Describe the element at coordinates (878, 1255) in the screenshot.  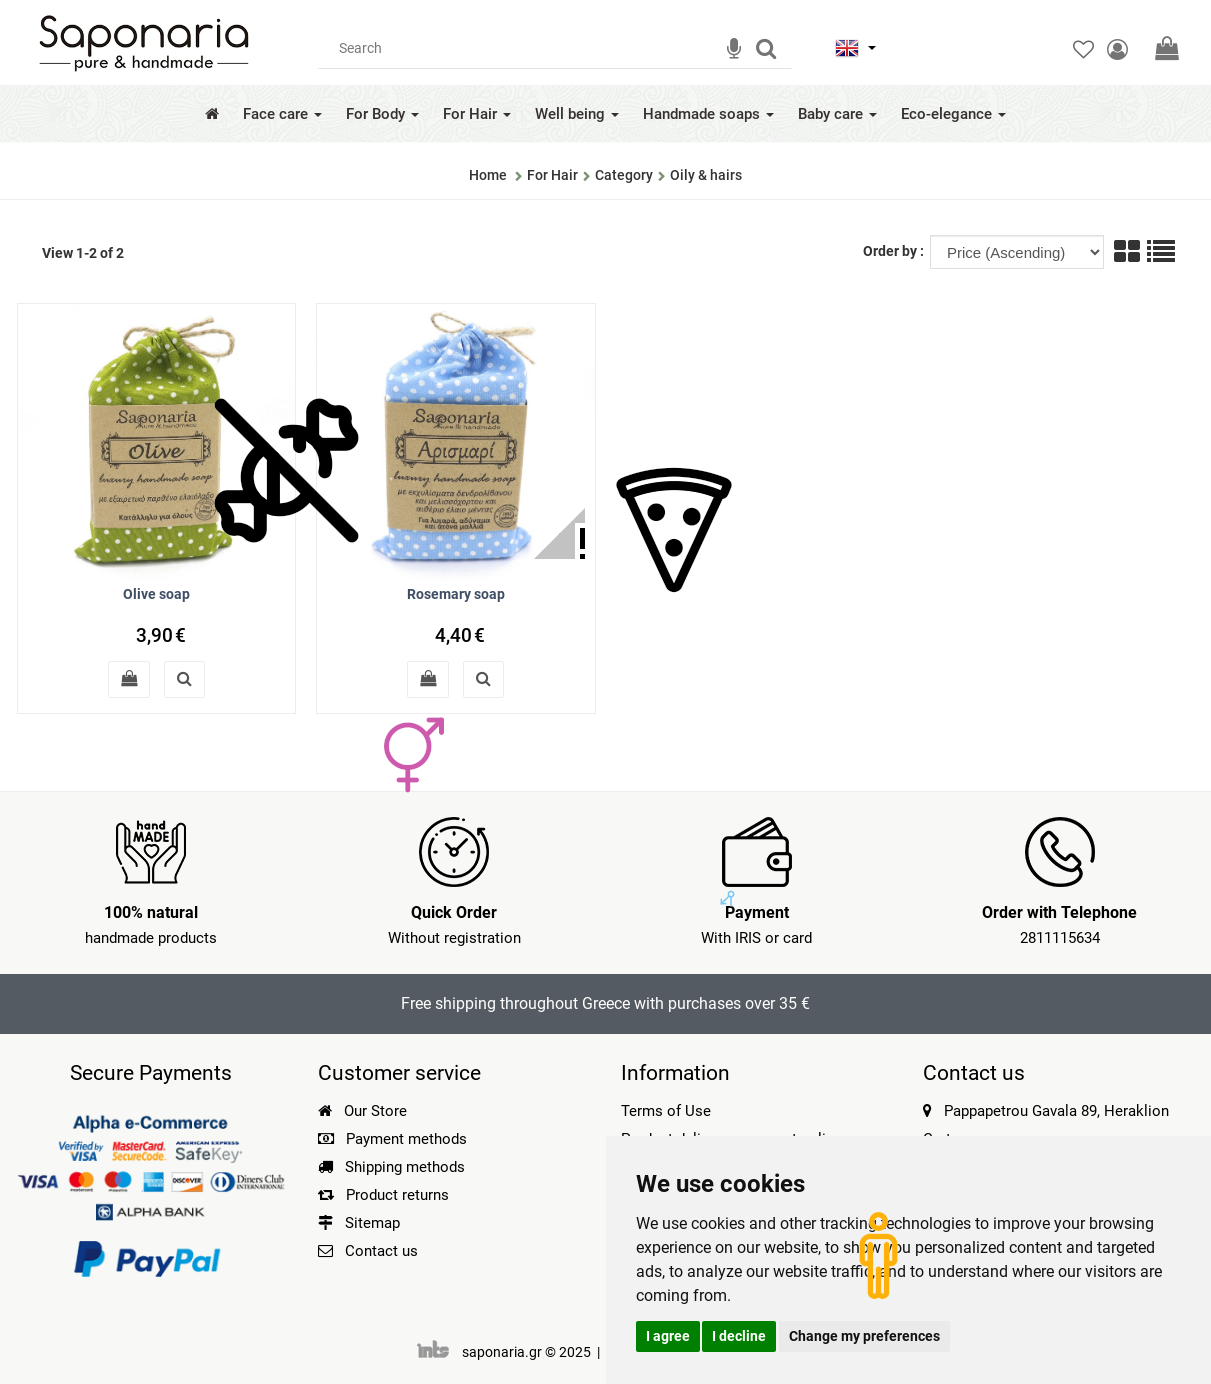
I see `view male user profile` at that location.